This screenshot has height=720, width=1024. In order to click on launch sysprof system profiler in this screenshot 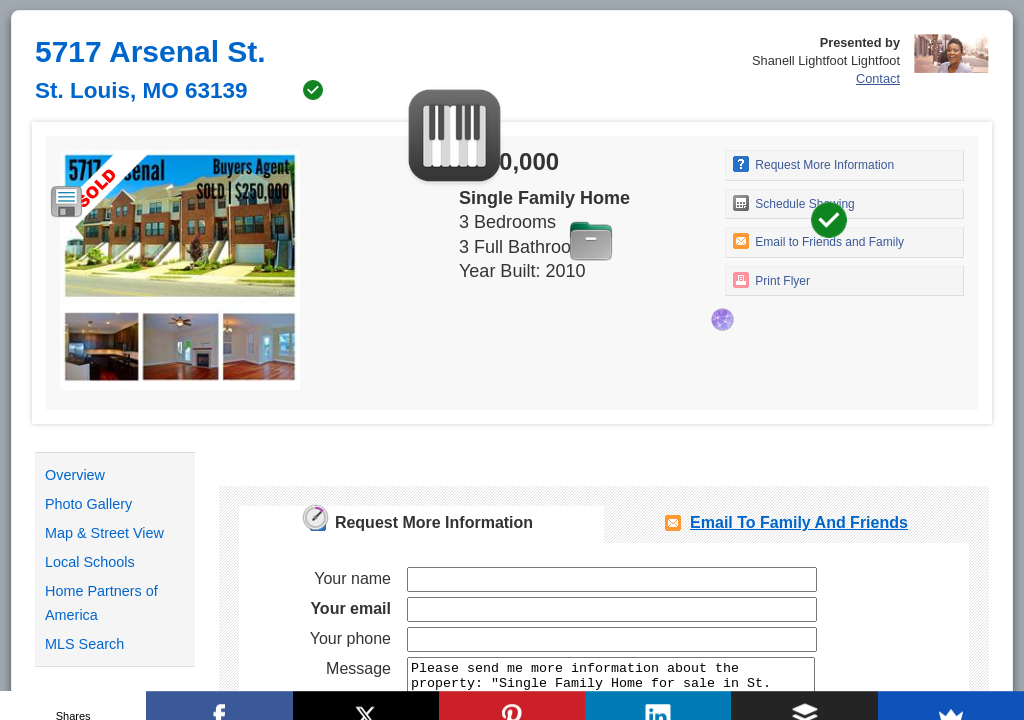, I will do `click(315, 517)`.